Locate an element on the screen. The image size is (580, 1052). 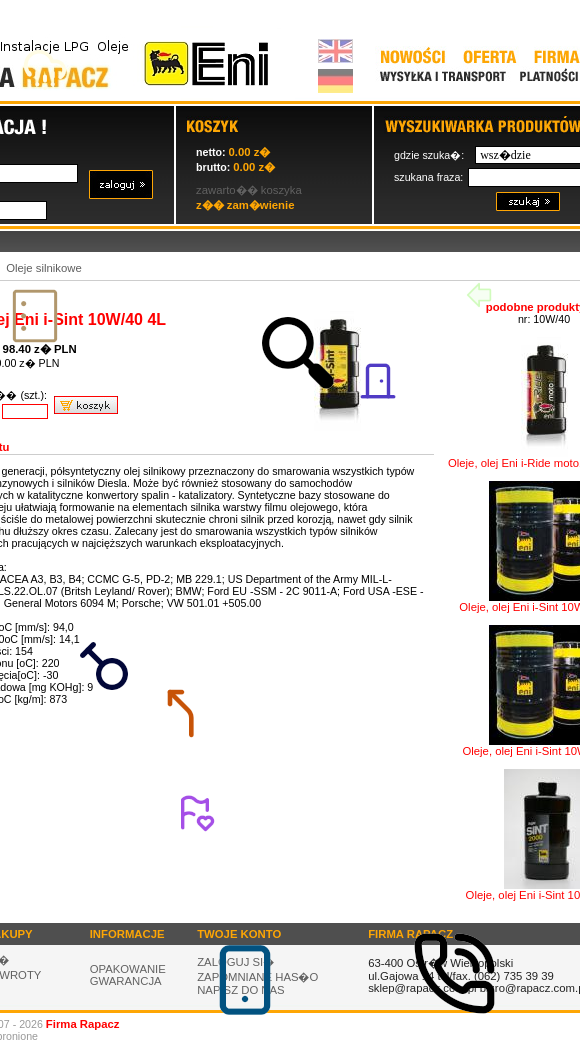
access mobile device settings is located at coordinates (245, 980).